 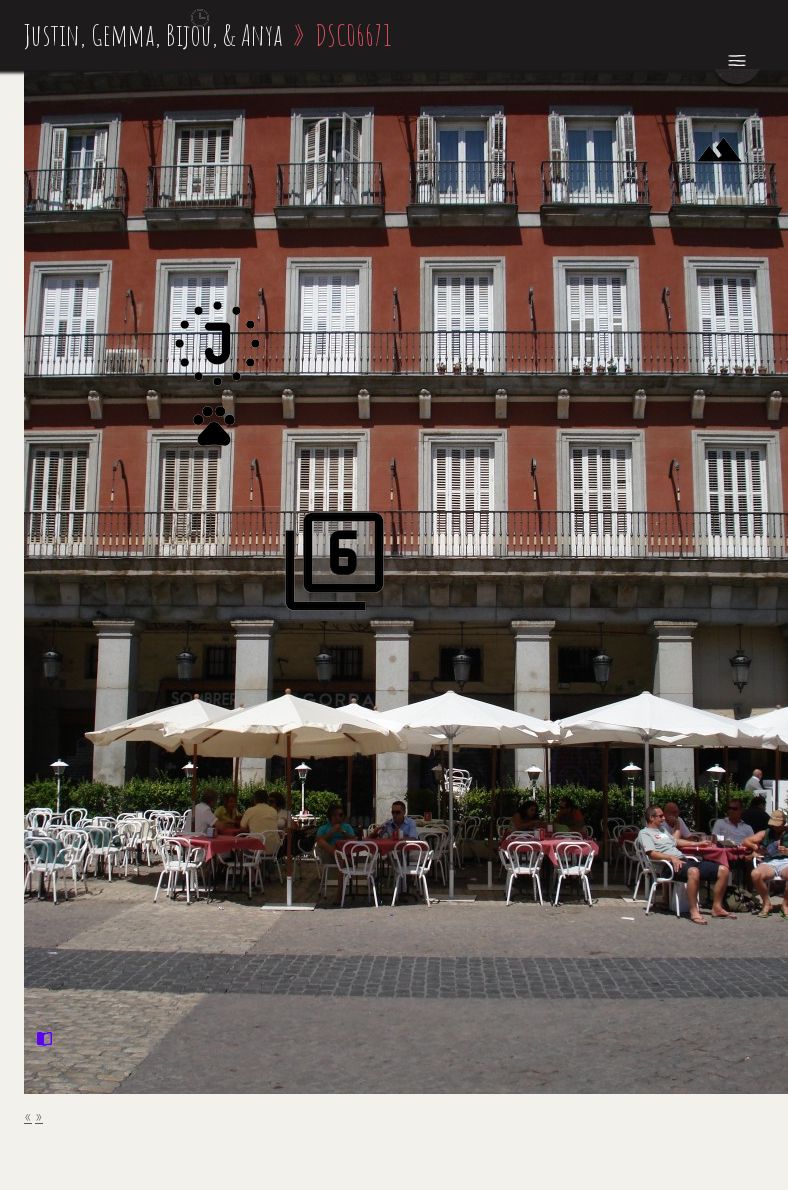 I want to click on indicates a loading or pending state for item "J", so click(x=217, y=343).